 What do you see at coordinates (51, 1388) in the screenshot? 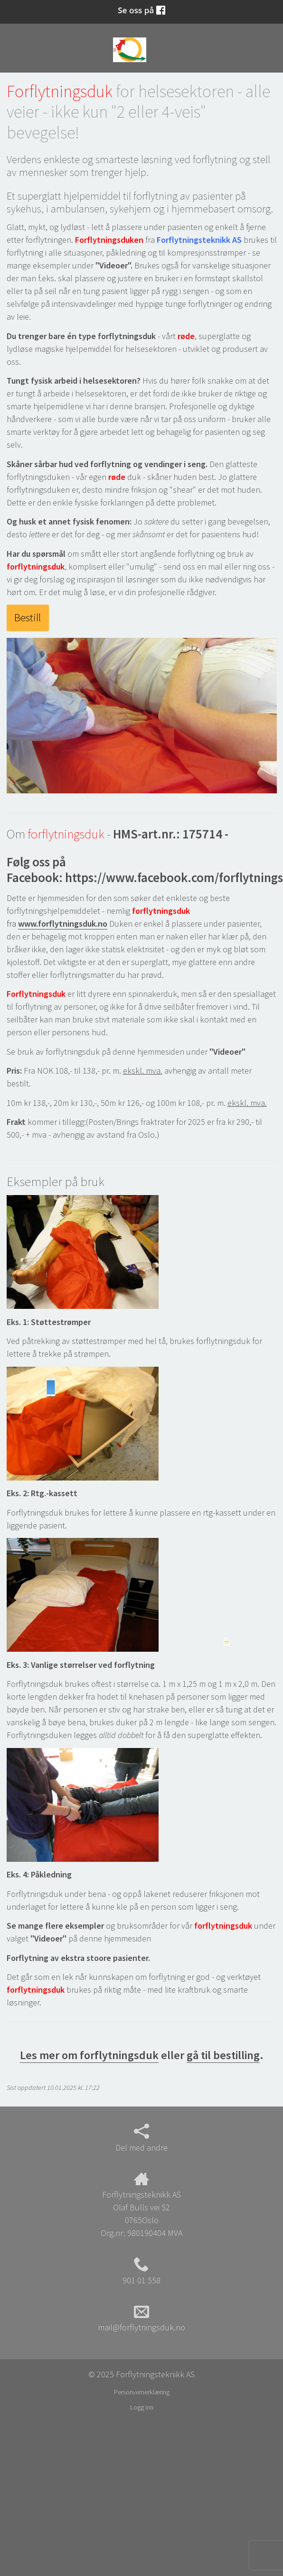
I see `indicates a connected iPhone device` at bounding box center [51, 1388].